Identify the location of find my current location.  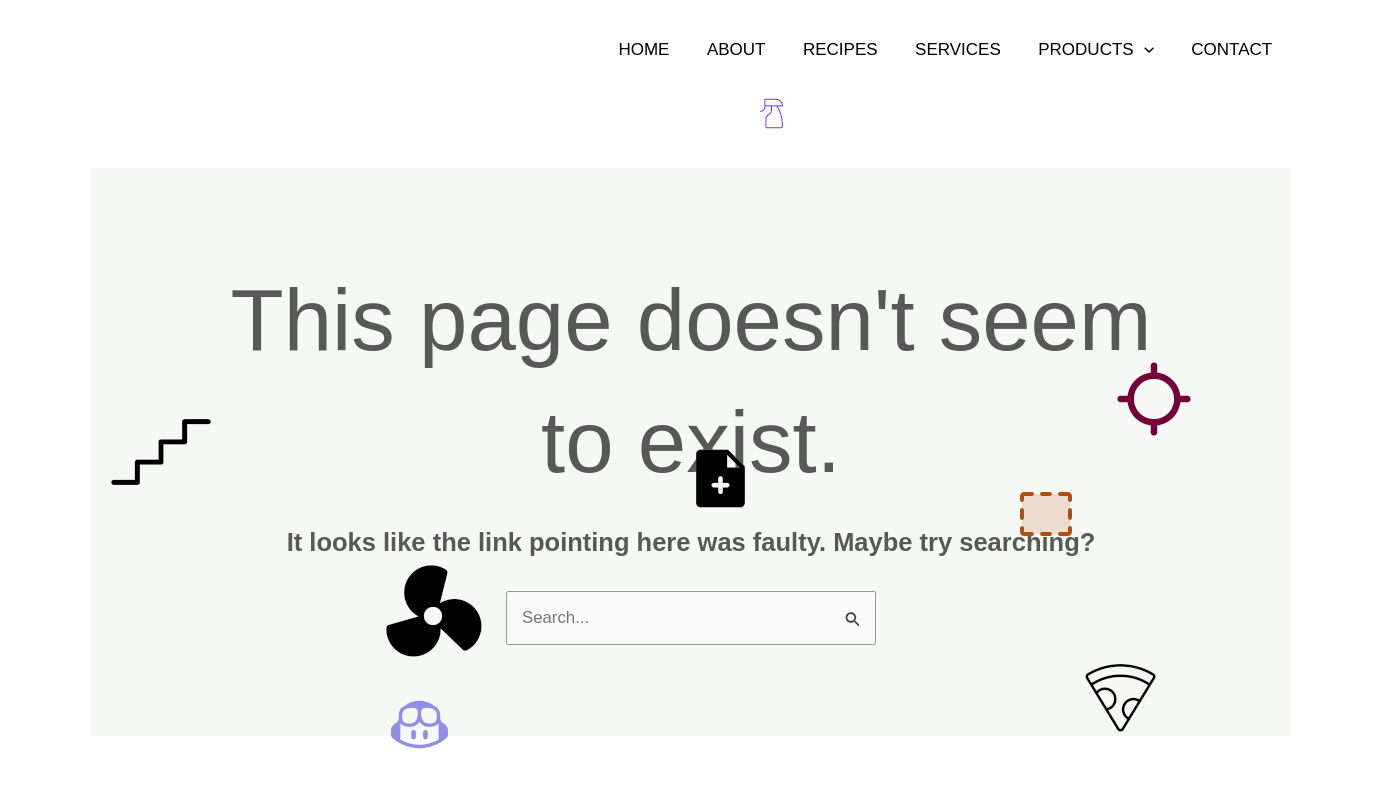
(1154, 399).